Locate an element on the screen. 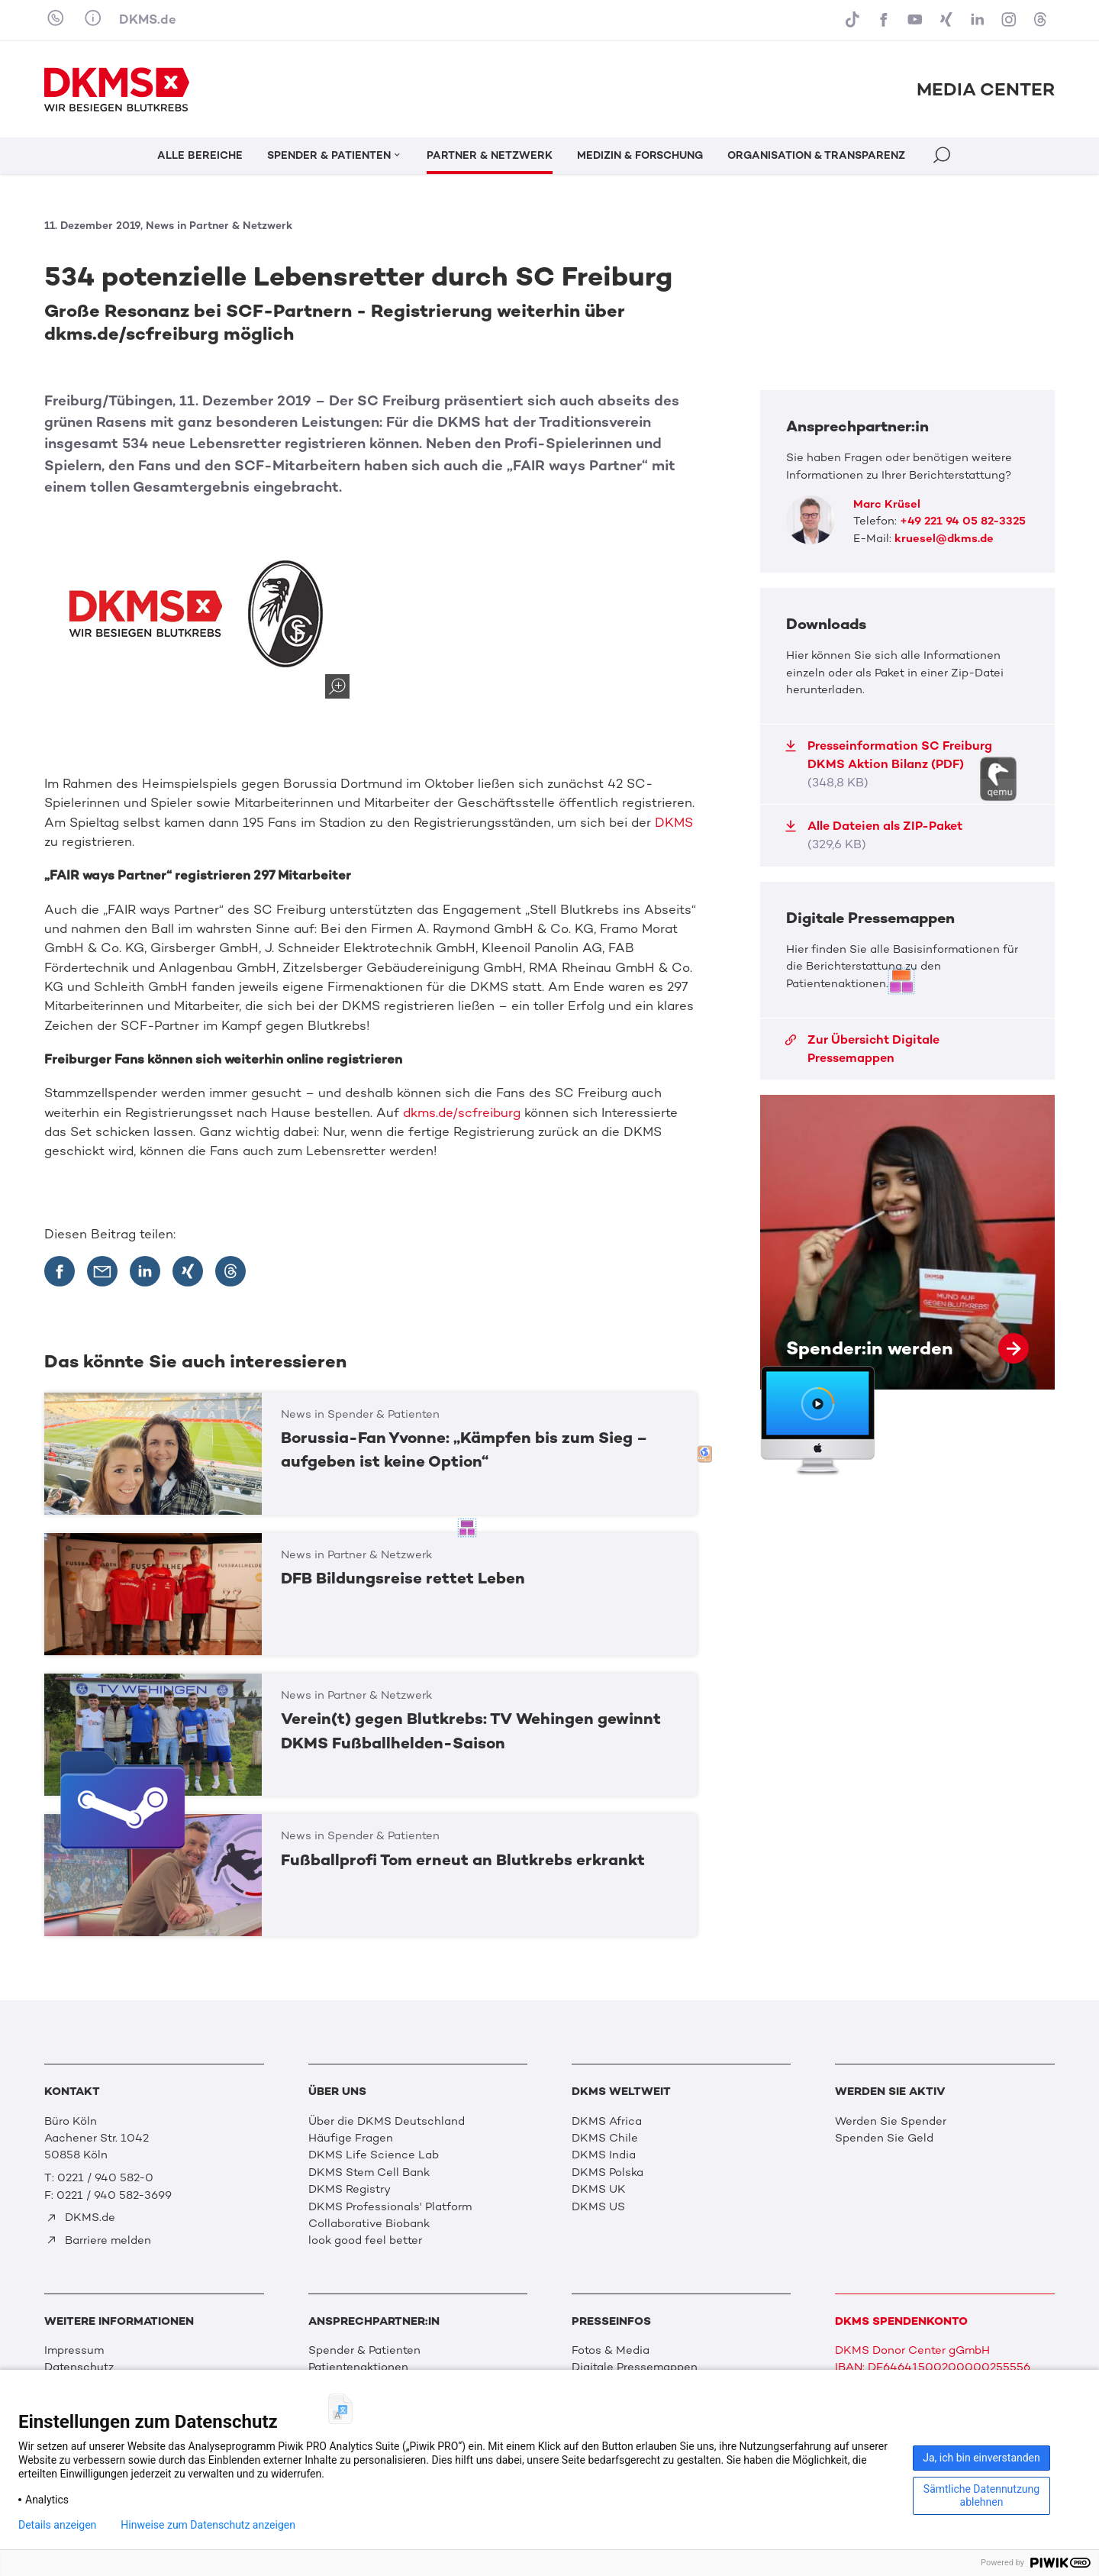 Image resolution: width=1099 pixels, height=2576 pixels. indicates package cache is being updated is located at coordinates (704, 1454).